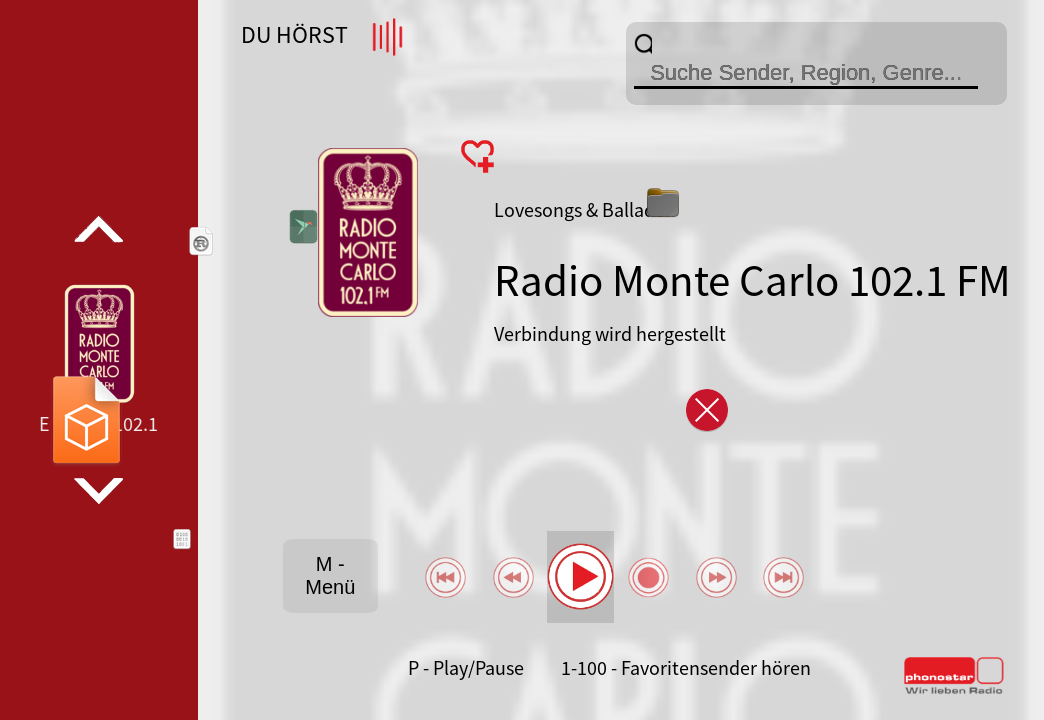  I want to click on a rust programming language source file, so click(201, 241).